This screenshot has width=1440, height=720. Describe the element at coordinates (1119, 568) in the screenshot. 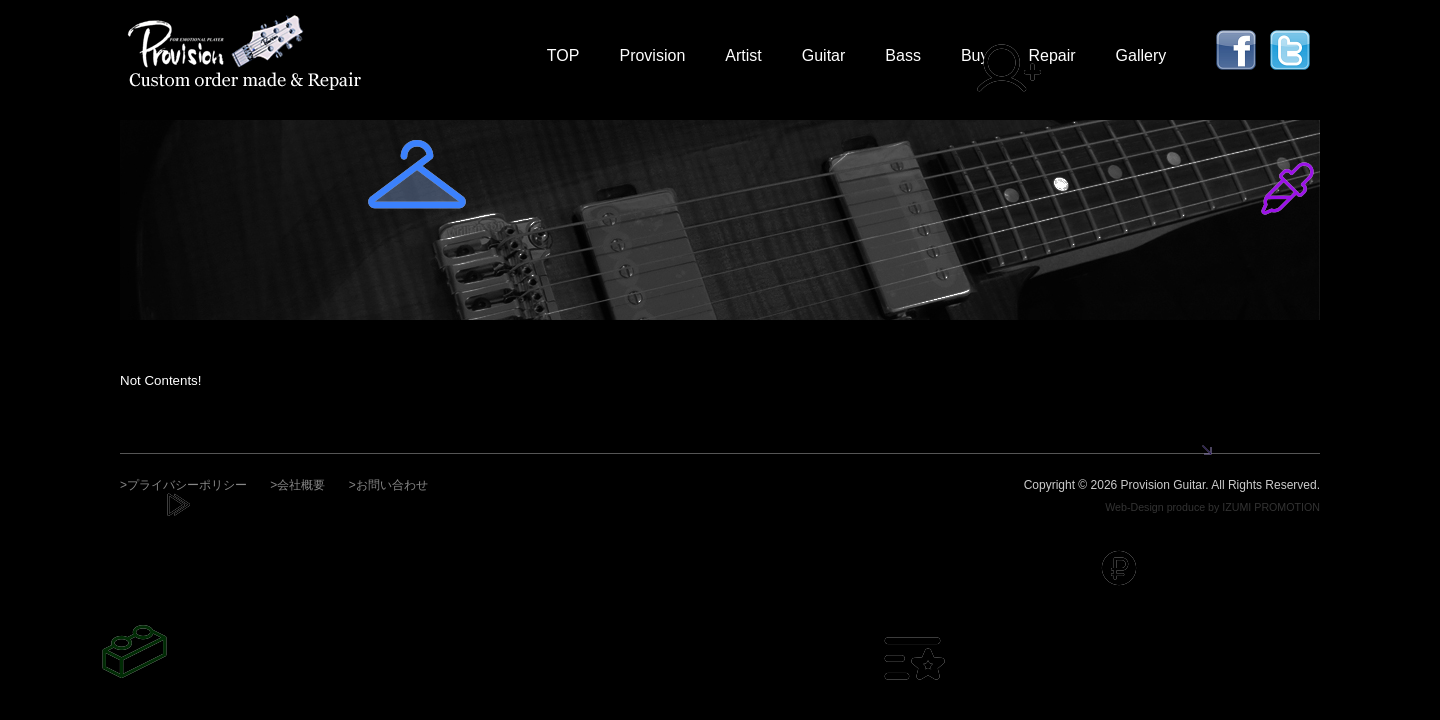

I see `view price in russian rubles` at that location.